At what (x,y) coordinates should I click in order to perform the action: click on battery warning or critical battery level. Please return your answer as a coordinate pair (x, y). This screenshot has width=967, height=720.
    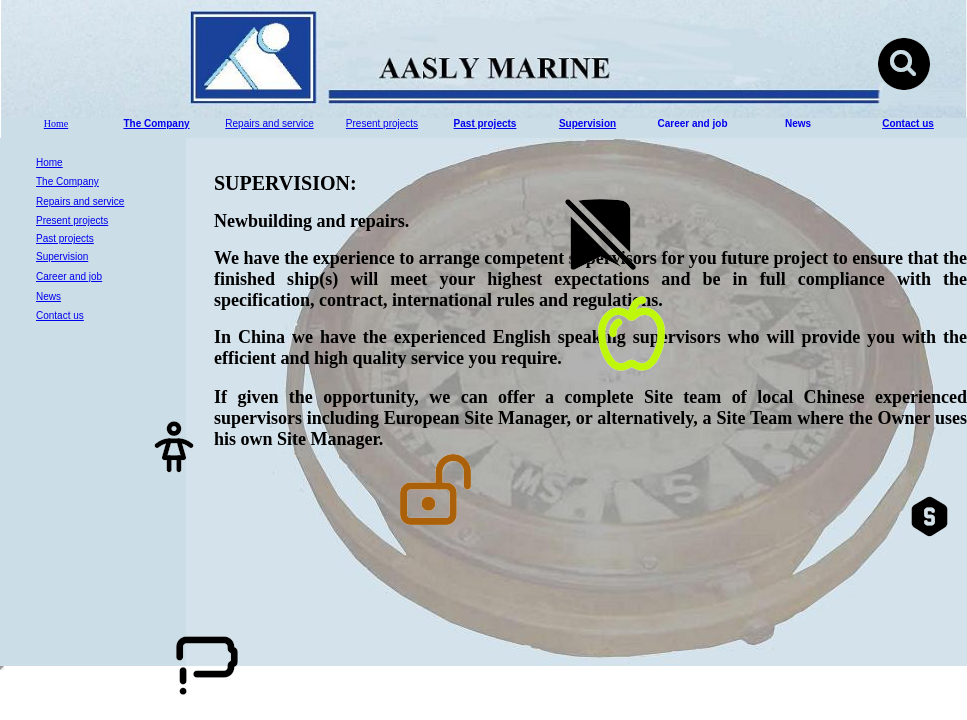
    Looking at the image, I should click on (207, 657).